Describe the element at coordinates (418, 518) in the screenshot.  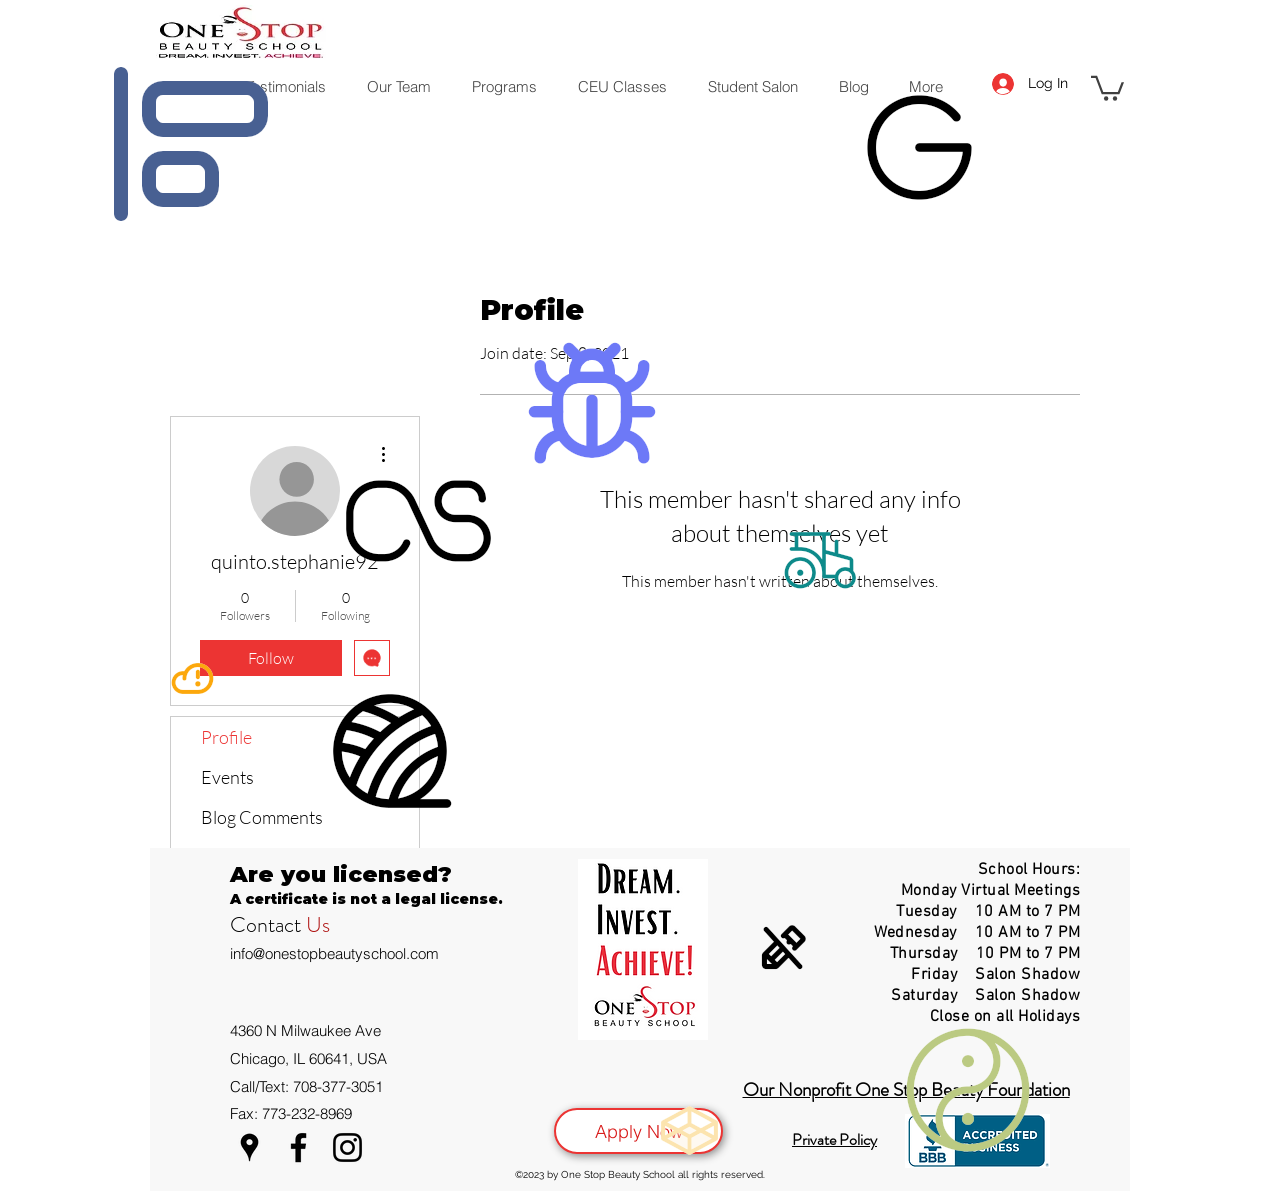
I see `connect to last.fm account` at that location.